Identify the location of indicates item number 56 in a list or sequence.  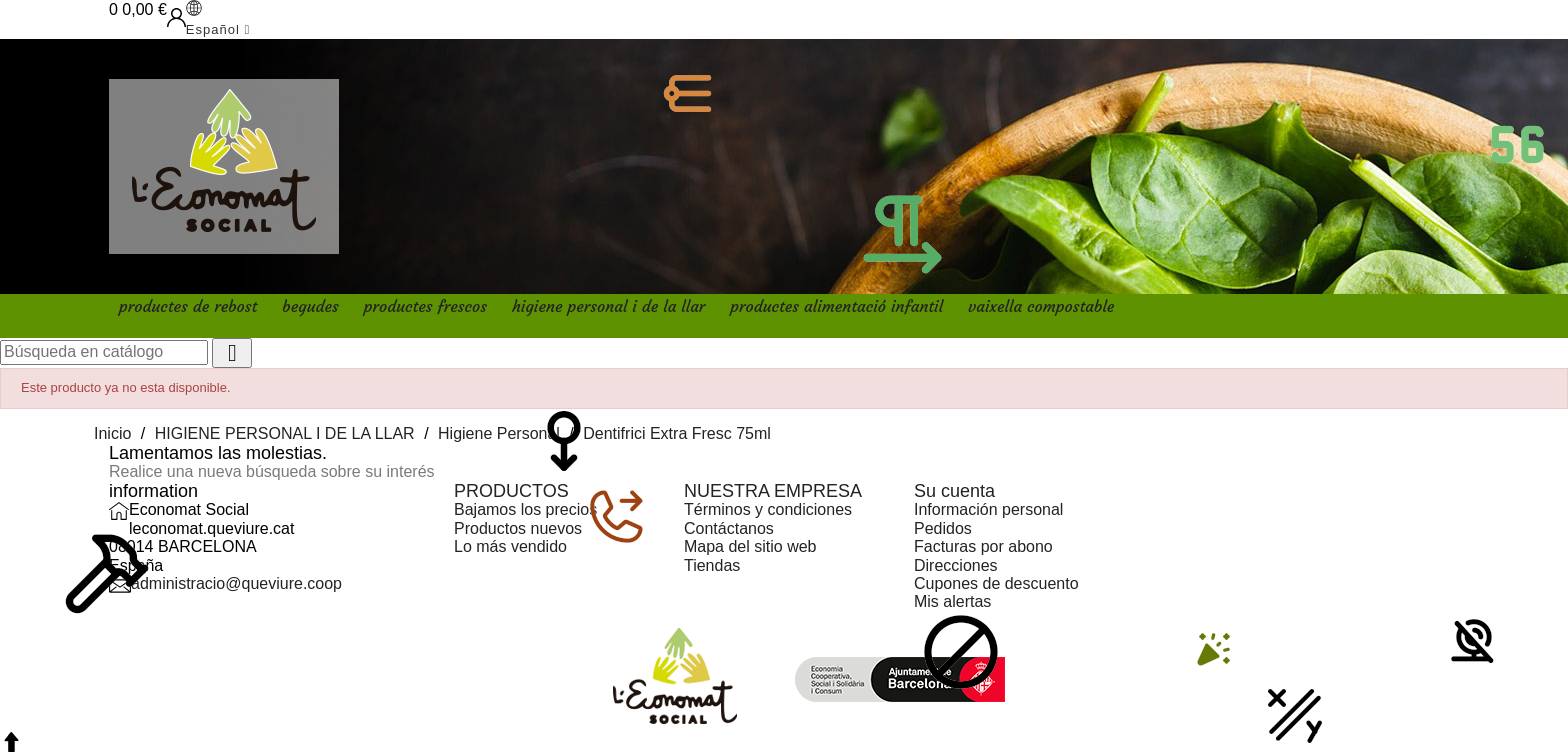
(1517, 144).